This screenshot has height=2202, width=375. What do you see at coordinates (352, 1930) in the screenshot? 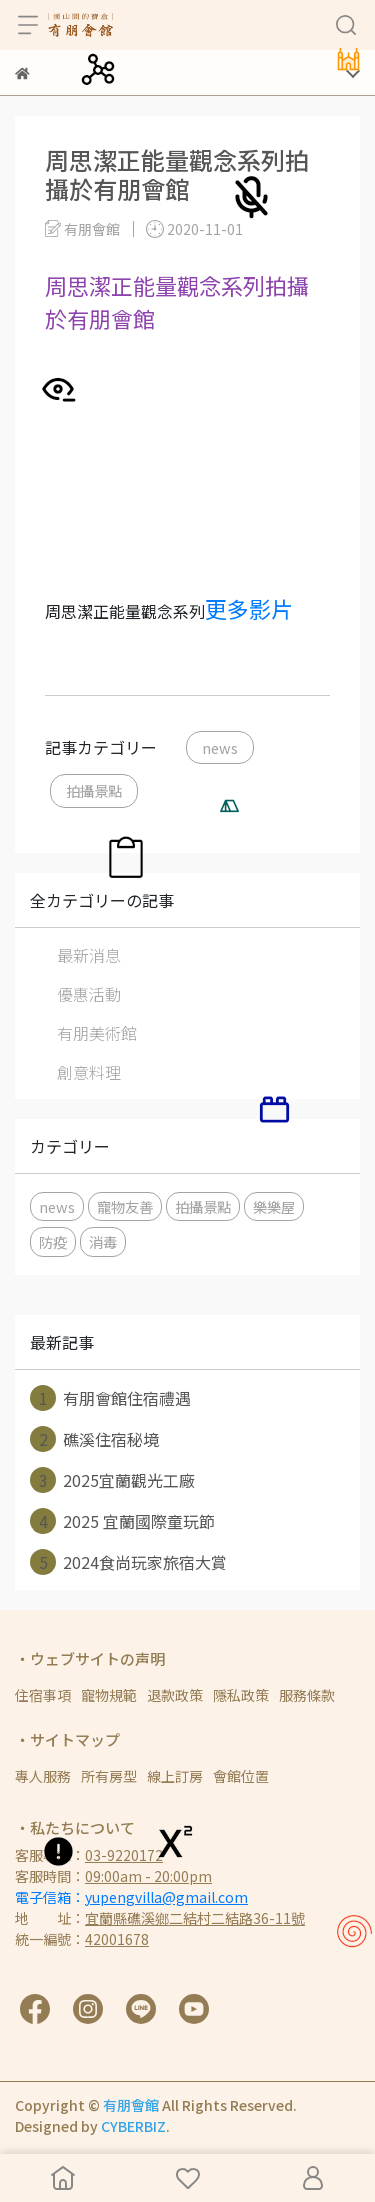
I see `indicates loading or processing in progress` at bounding box center [352, 1930].